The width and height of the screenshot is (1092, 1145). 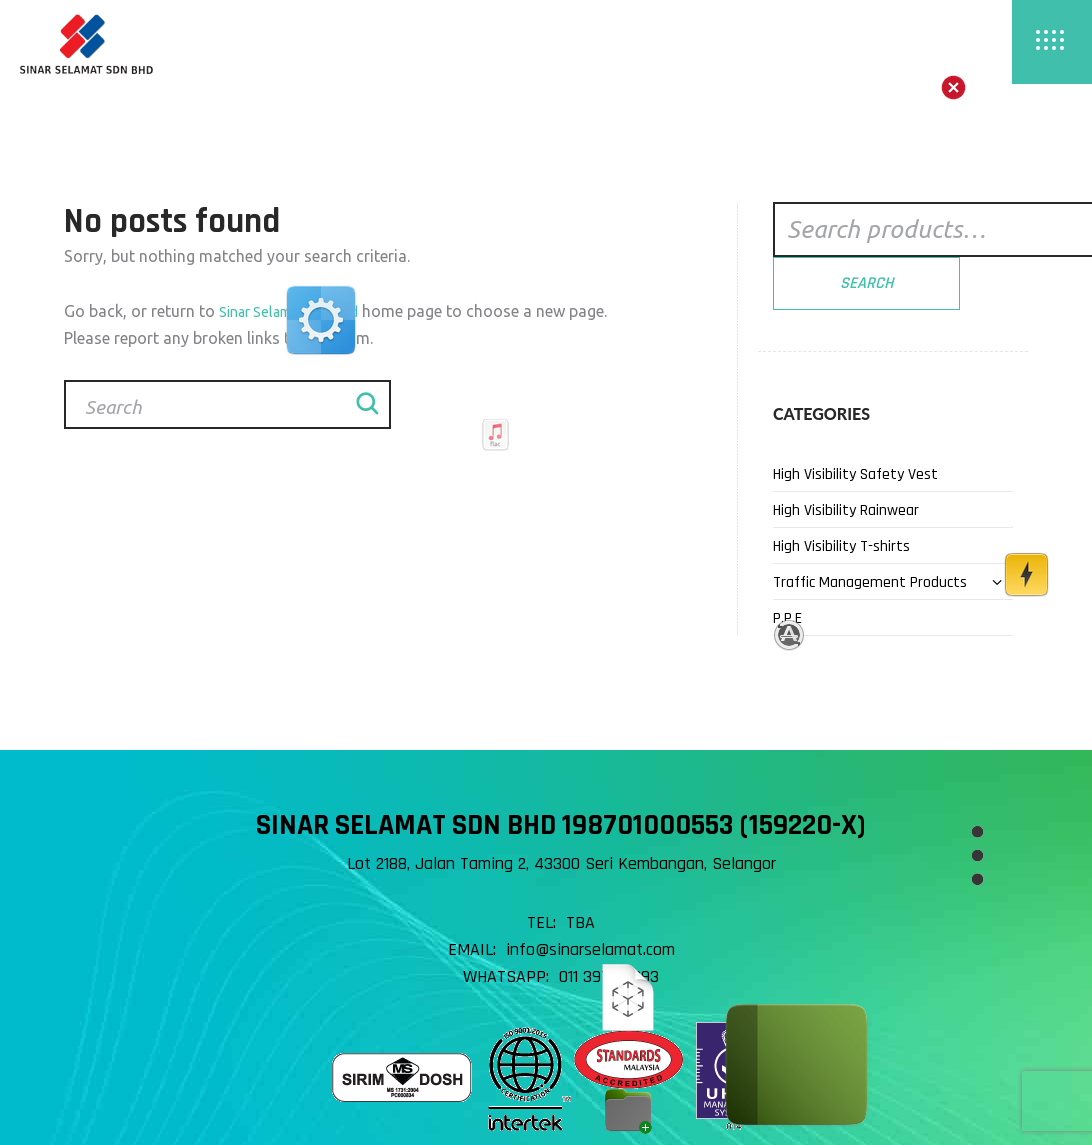 I want to click on check for available software updates, so click(x=789, y=635).